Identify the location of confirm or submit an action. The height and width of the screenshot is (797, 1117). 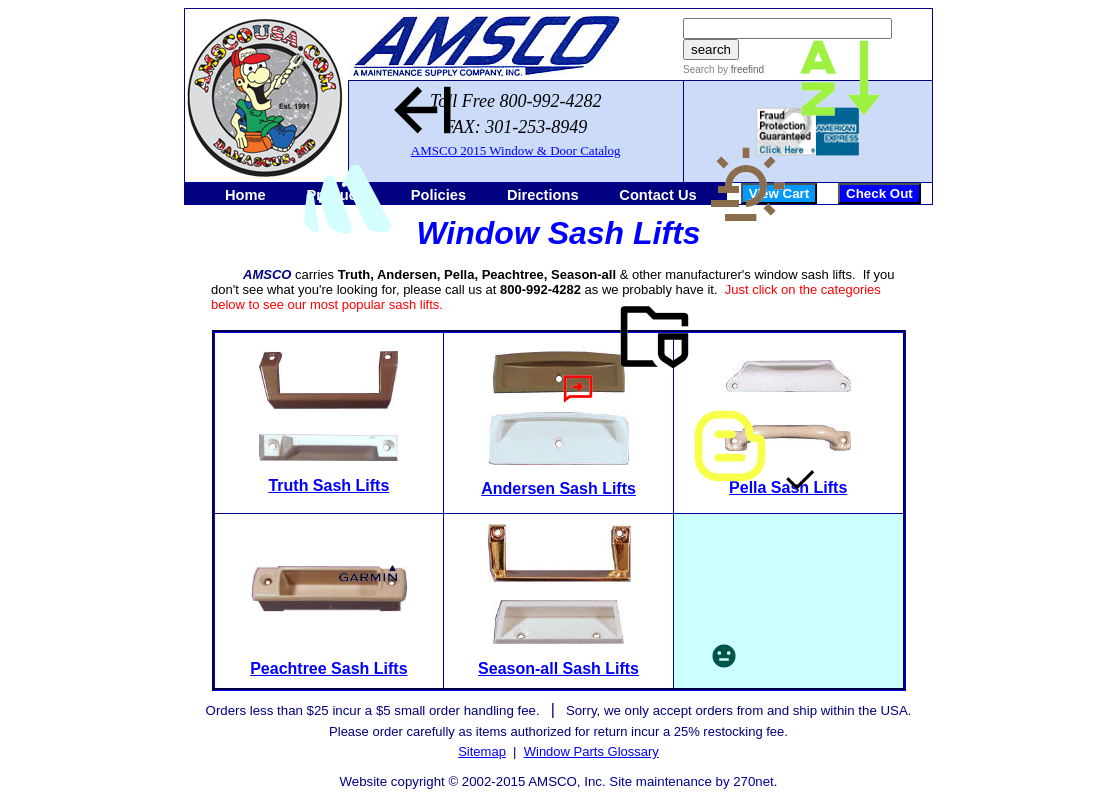
(800, 480).